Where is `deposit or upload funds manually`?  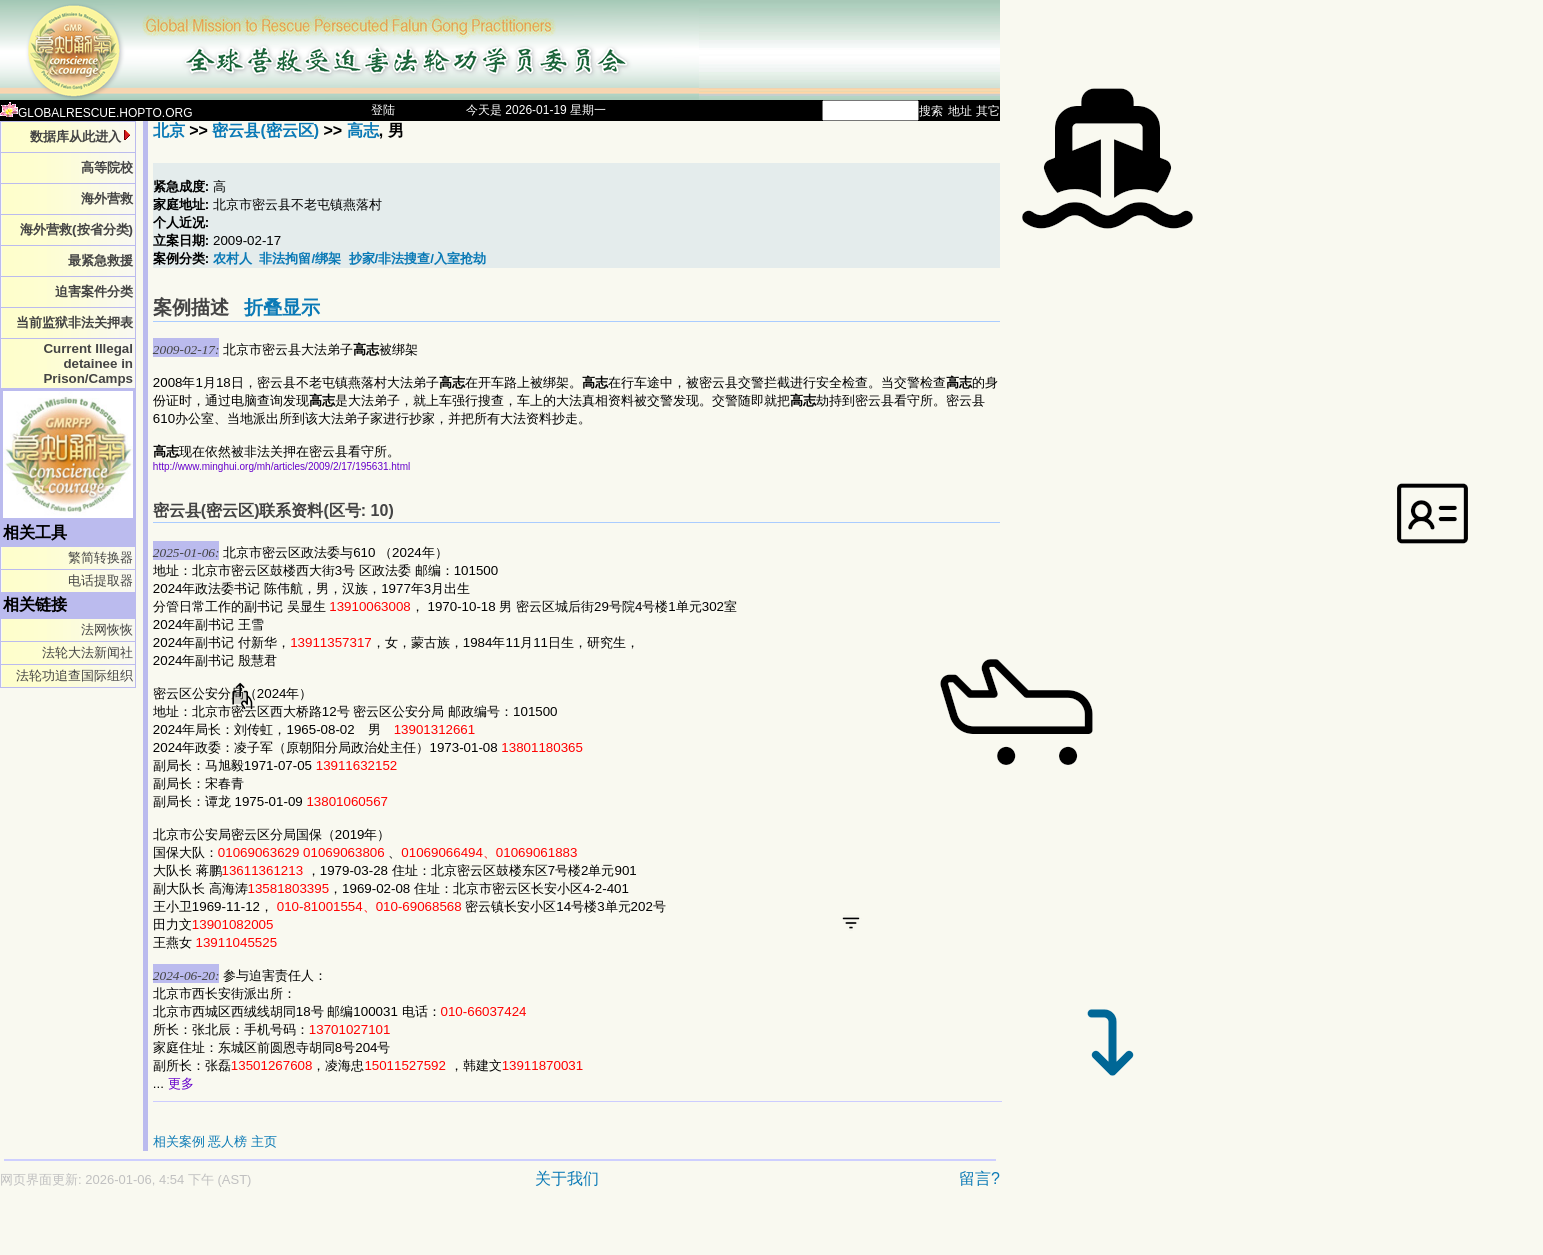 deposit or upload funds manually is located at coordinates (241, 696).